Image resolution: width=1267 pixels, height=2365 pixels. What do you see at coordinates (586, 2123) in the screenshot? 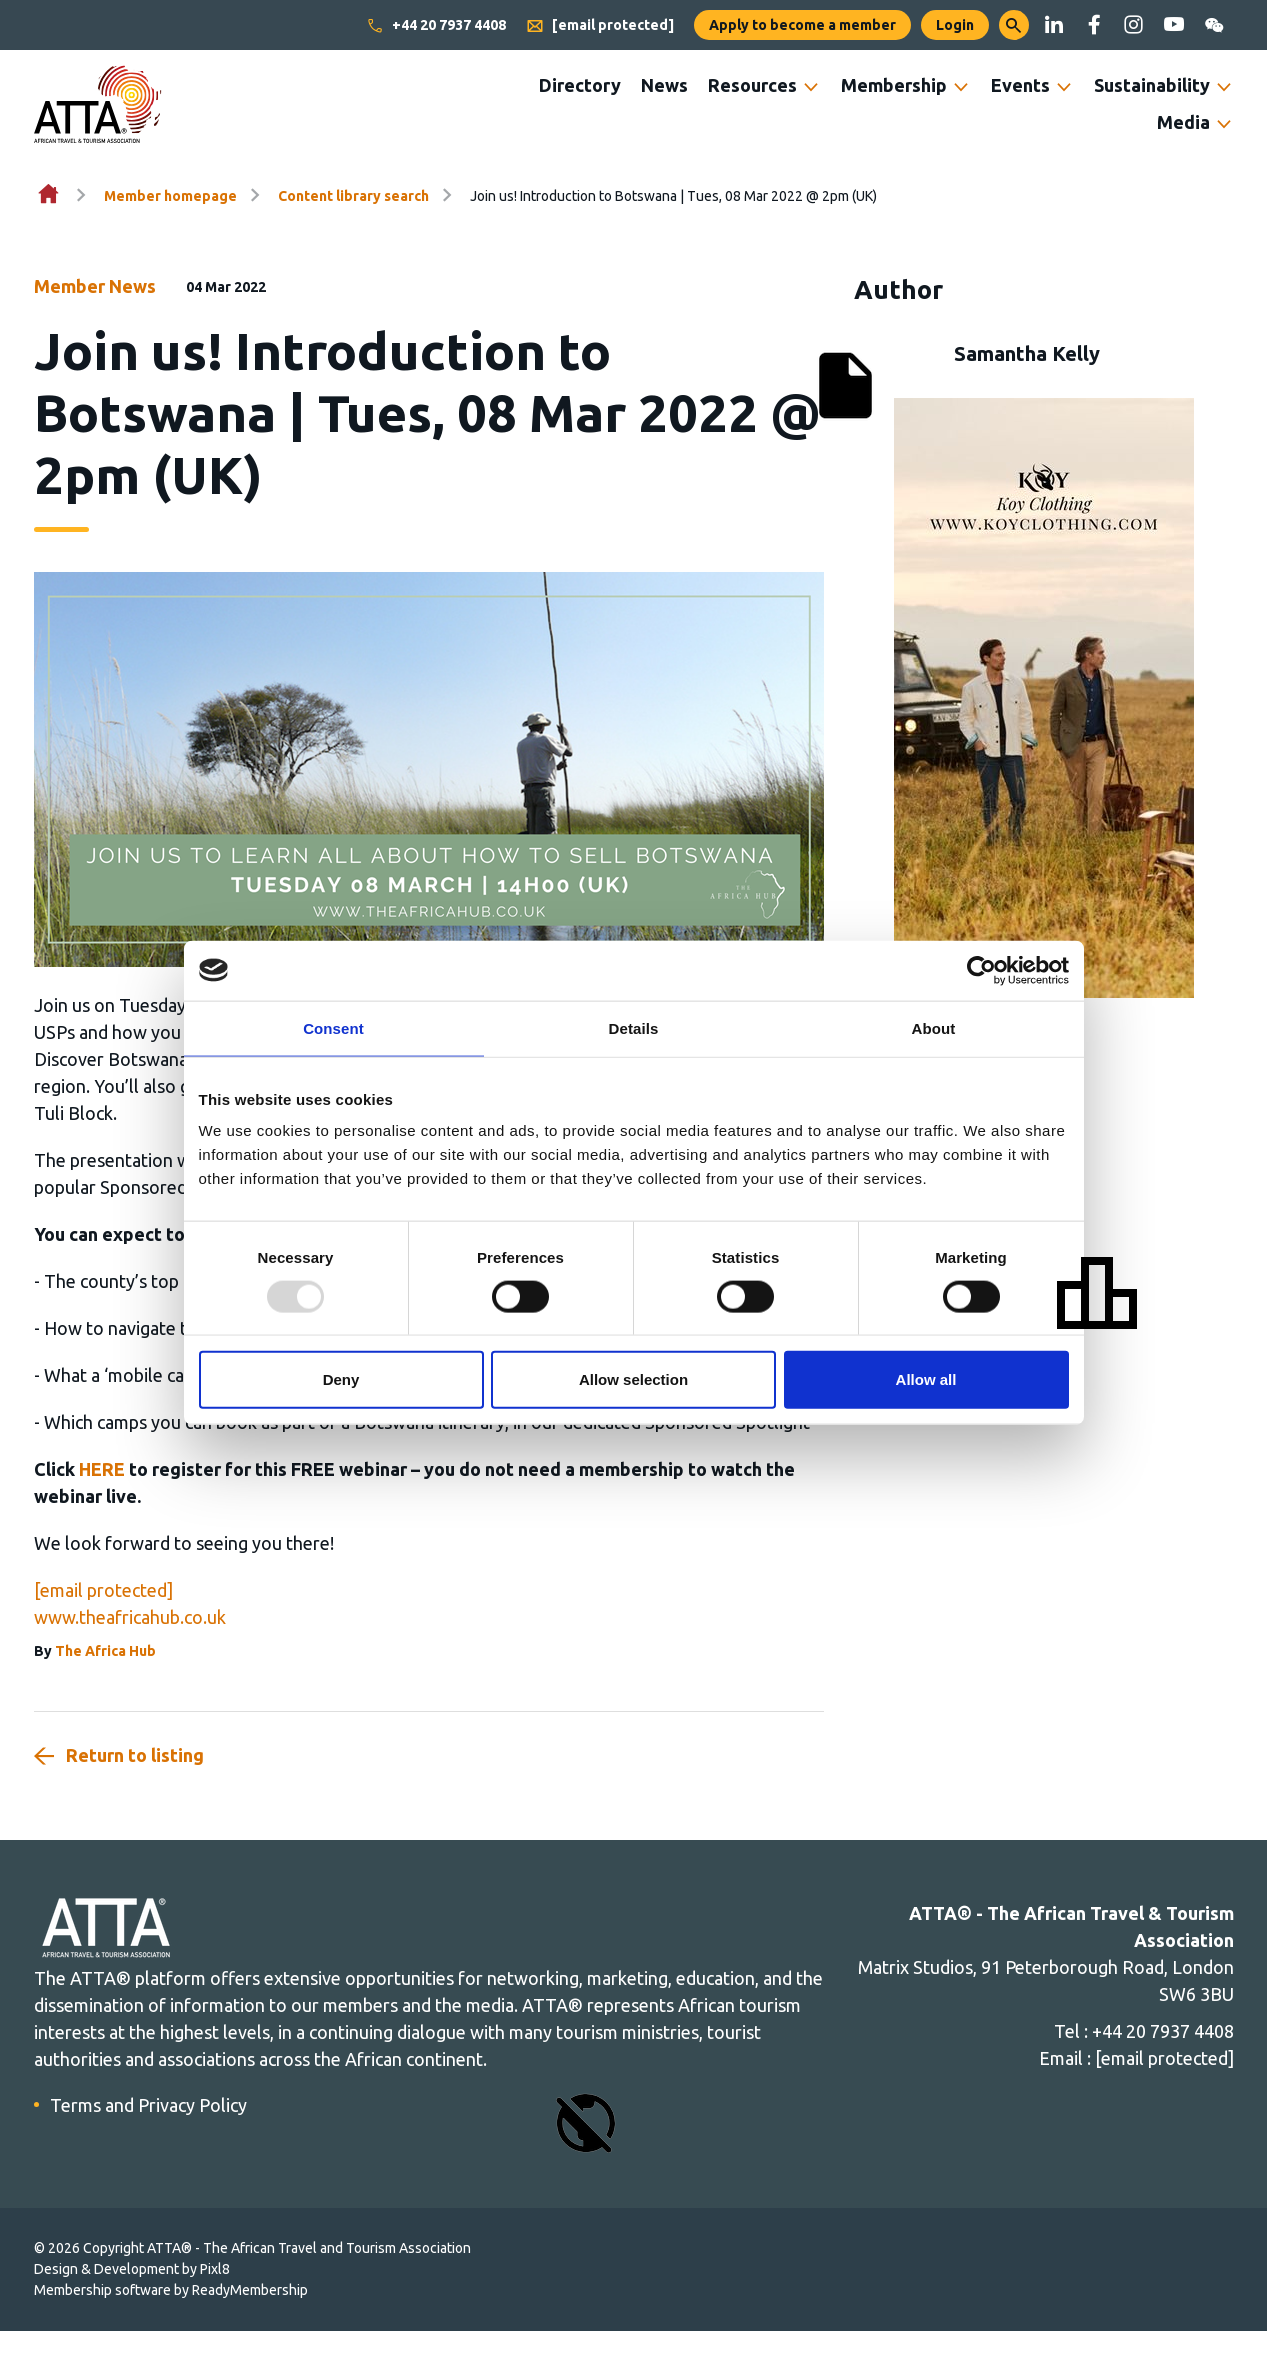
I see `disable public visibility` at bounding box center [586, 2123].